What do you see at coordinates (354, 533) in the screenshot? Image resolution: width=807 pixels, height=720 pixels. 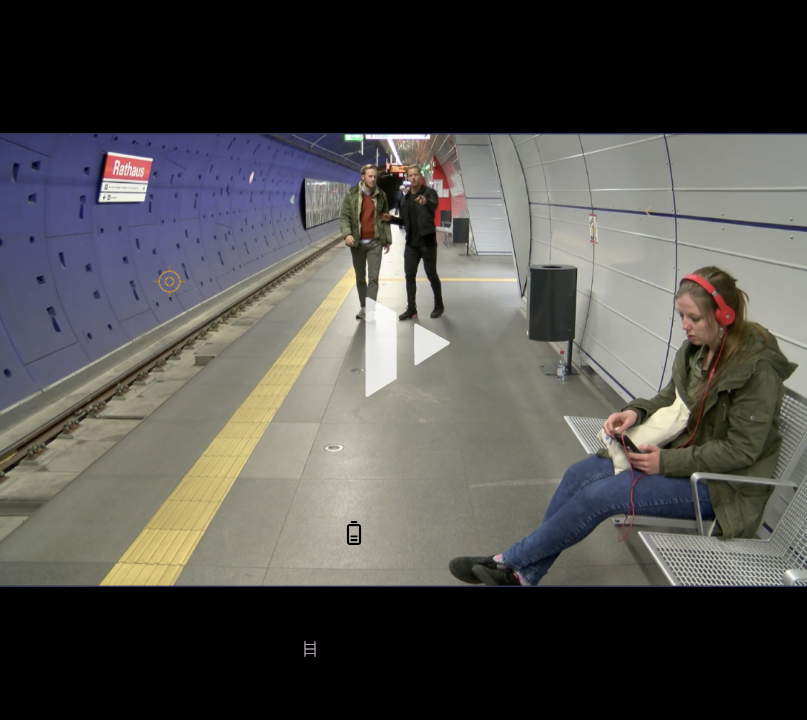 I see `indicates medium battery level` at bounding box center [354, 533].